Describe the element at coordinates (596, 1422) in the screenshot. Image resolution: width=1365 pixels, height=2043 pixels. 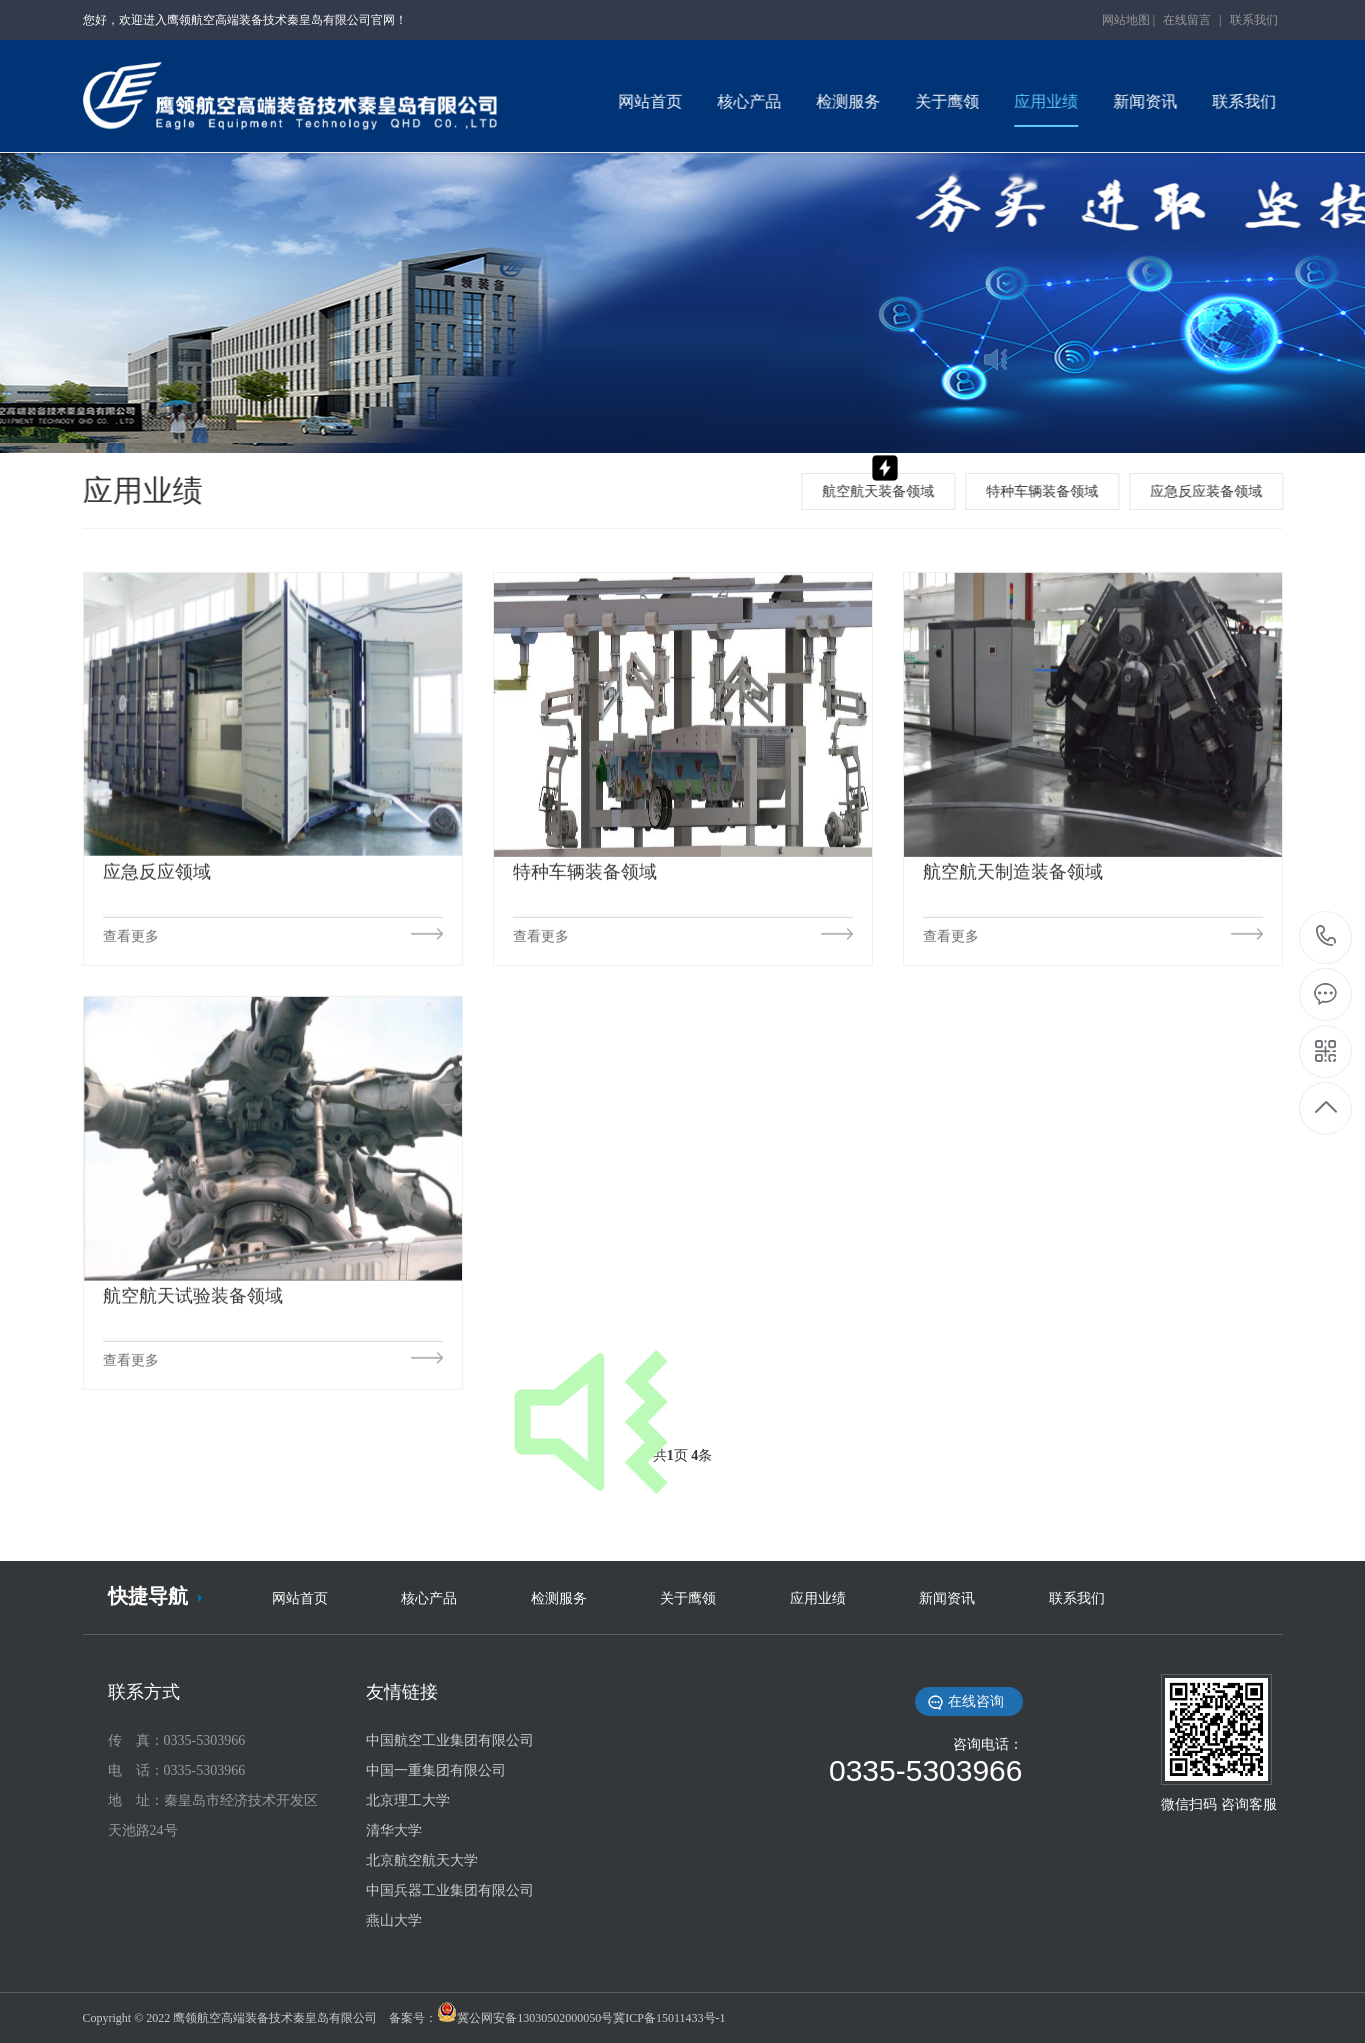
I see `set device to vibrate mode` at that location.